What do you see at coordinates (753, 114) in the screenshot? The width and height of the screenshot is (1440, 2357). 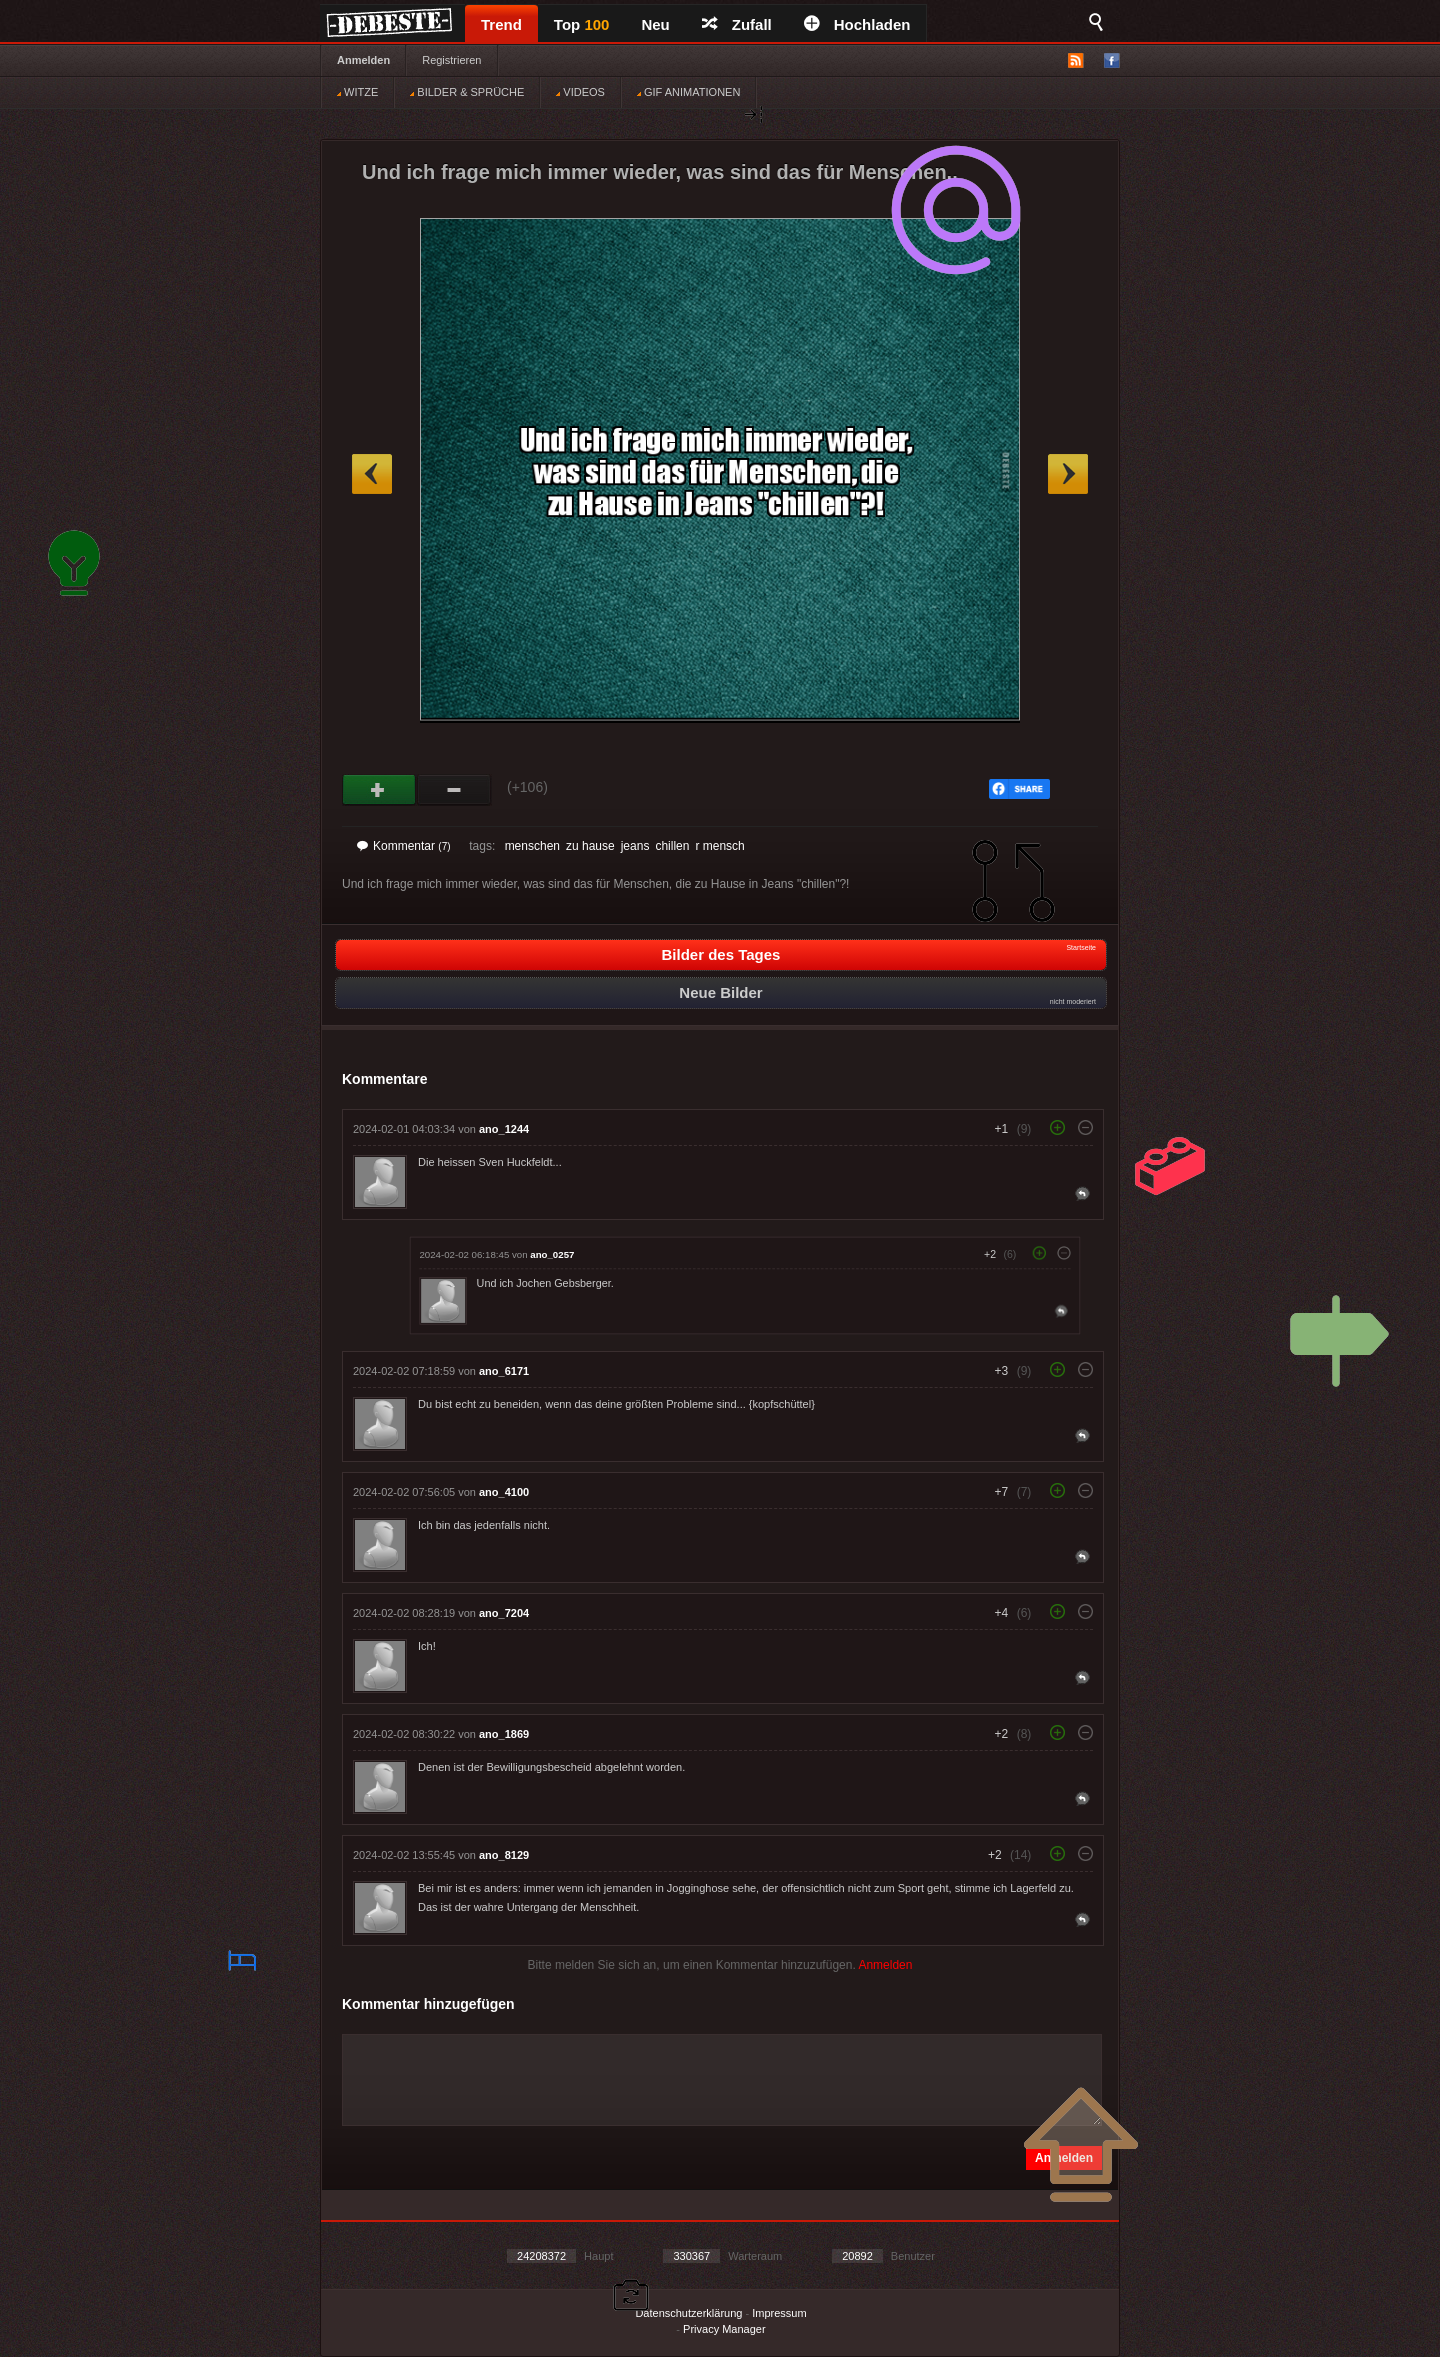 I see `move item to the right edge` at bounding box center [753, 114].